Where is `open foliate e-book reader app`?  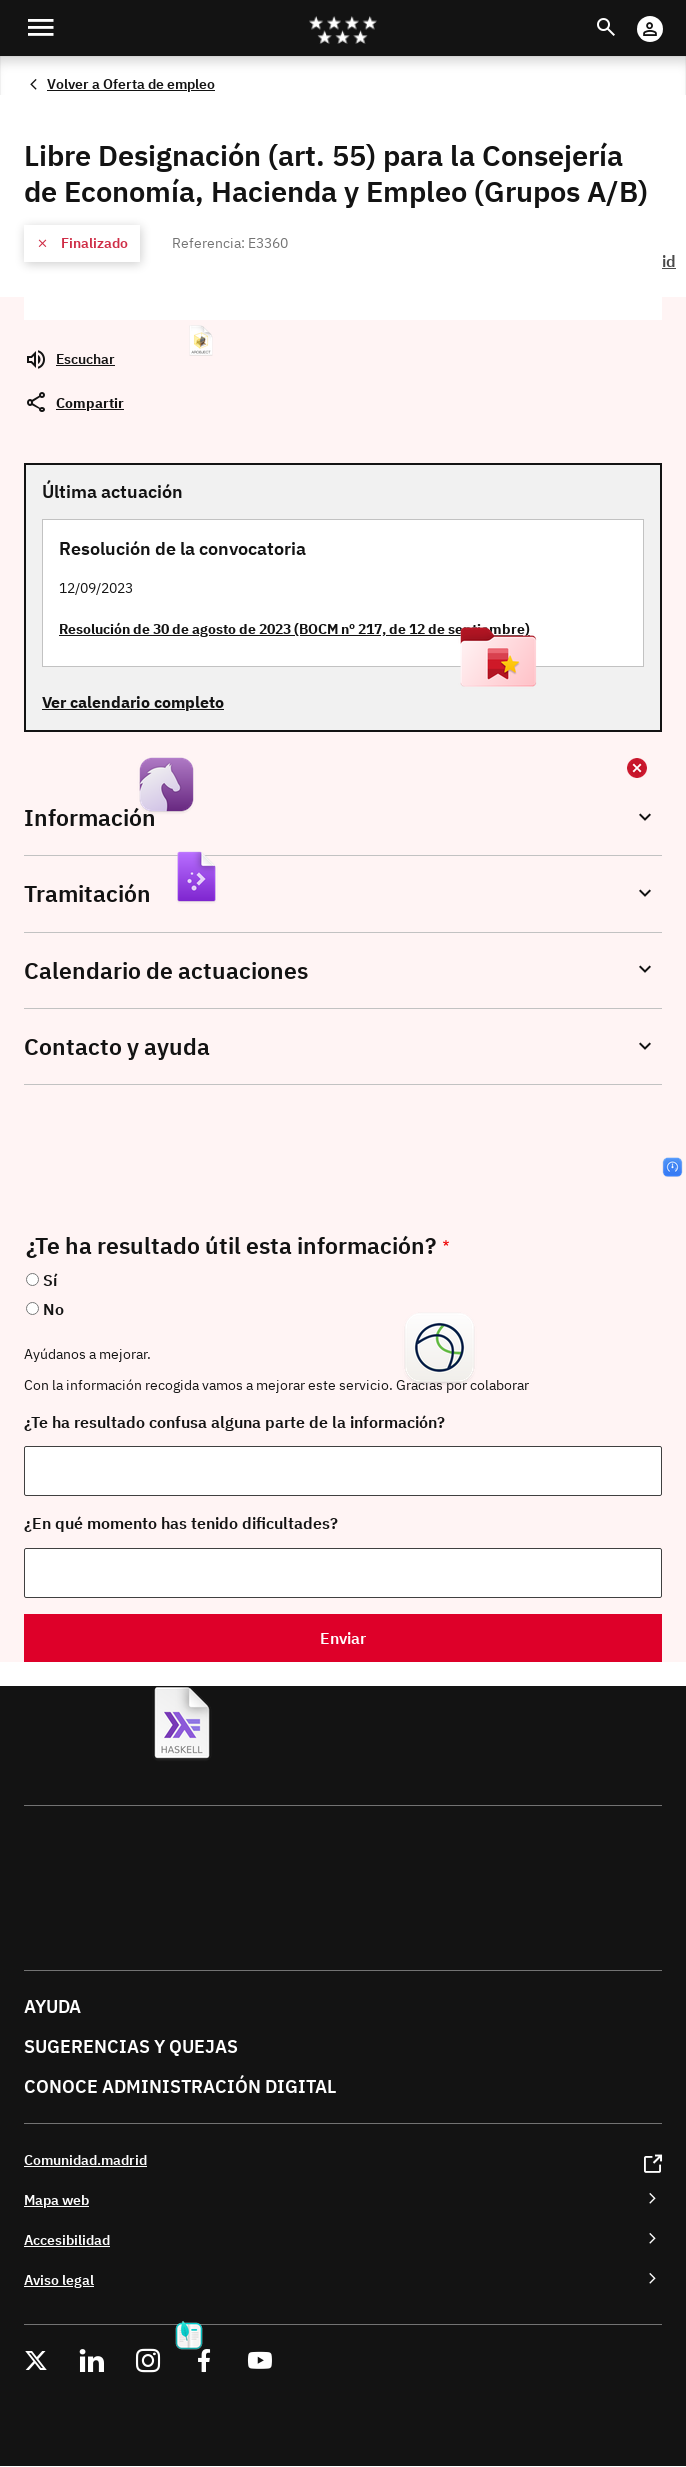
open foliate e-book reader app is located at coordinates (189, 2336).